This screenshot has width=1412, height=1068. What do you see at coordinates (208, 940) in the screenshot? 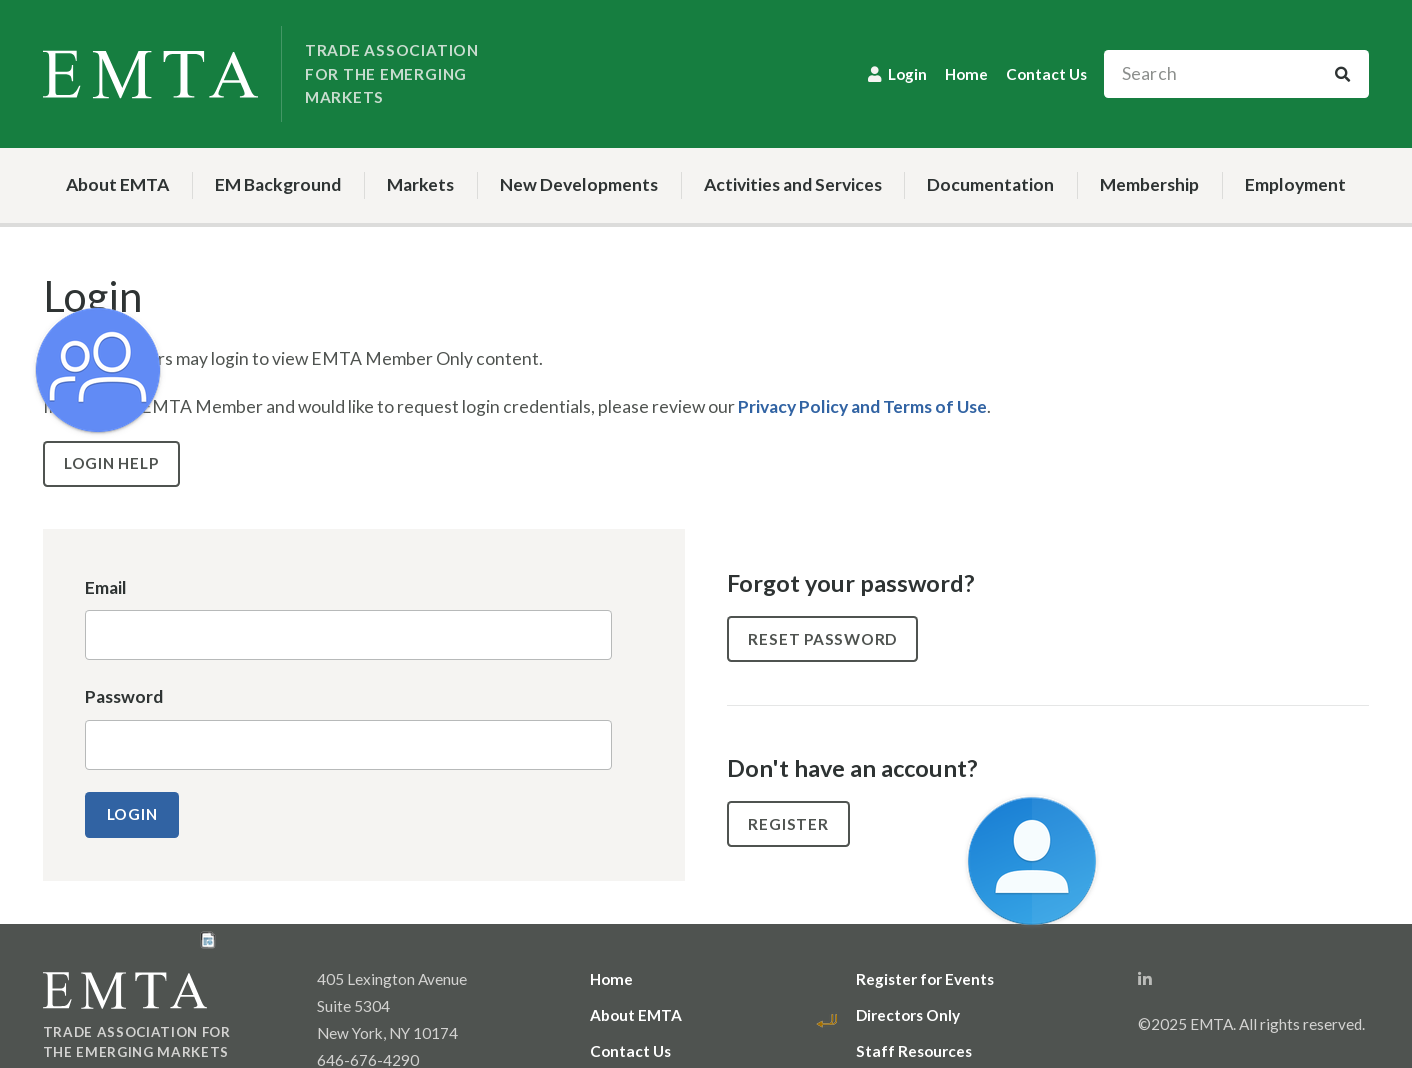
I see `open a libreoffice web document` at bounding box center [208, 940].